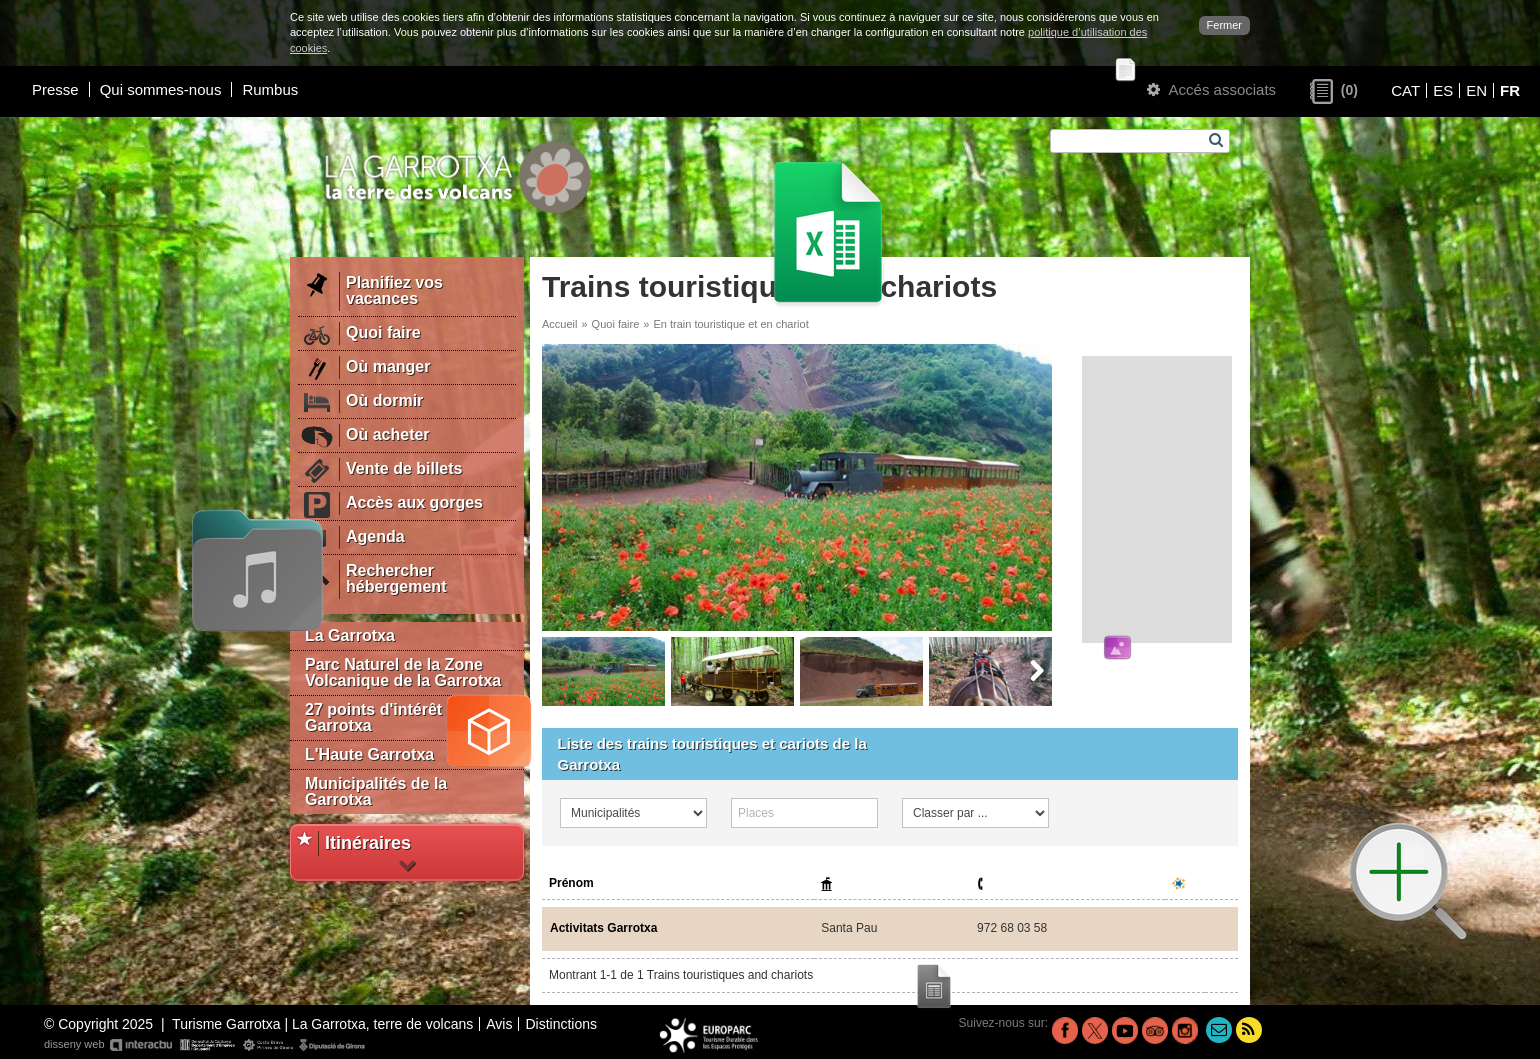  I want to click on a plain text file document, so click(1125, 69).